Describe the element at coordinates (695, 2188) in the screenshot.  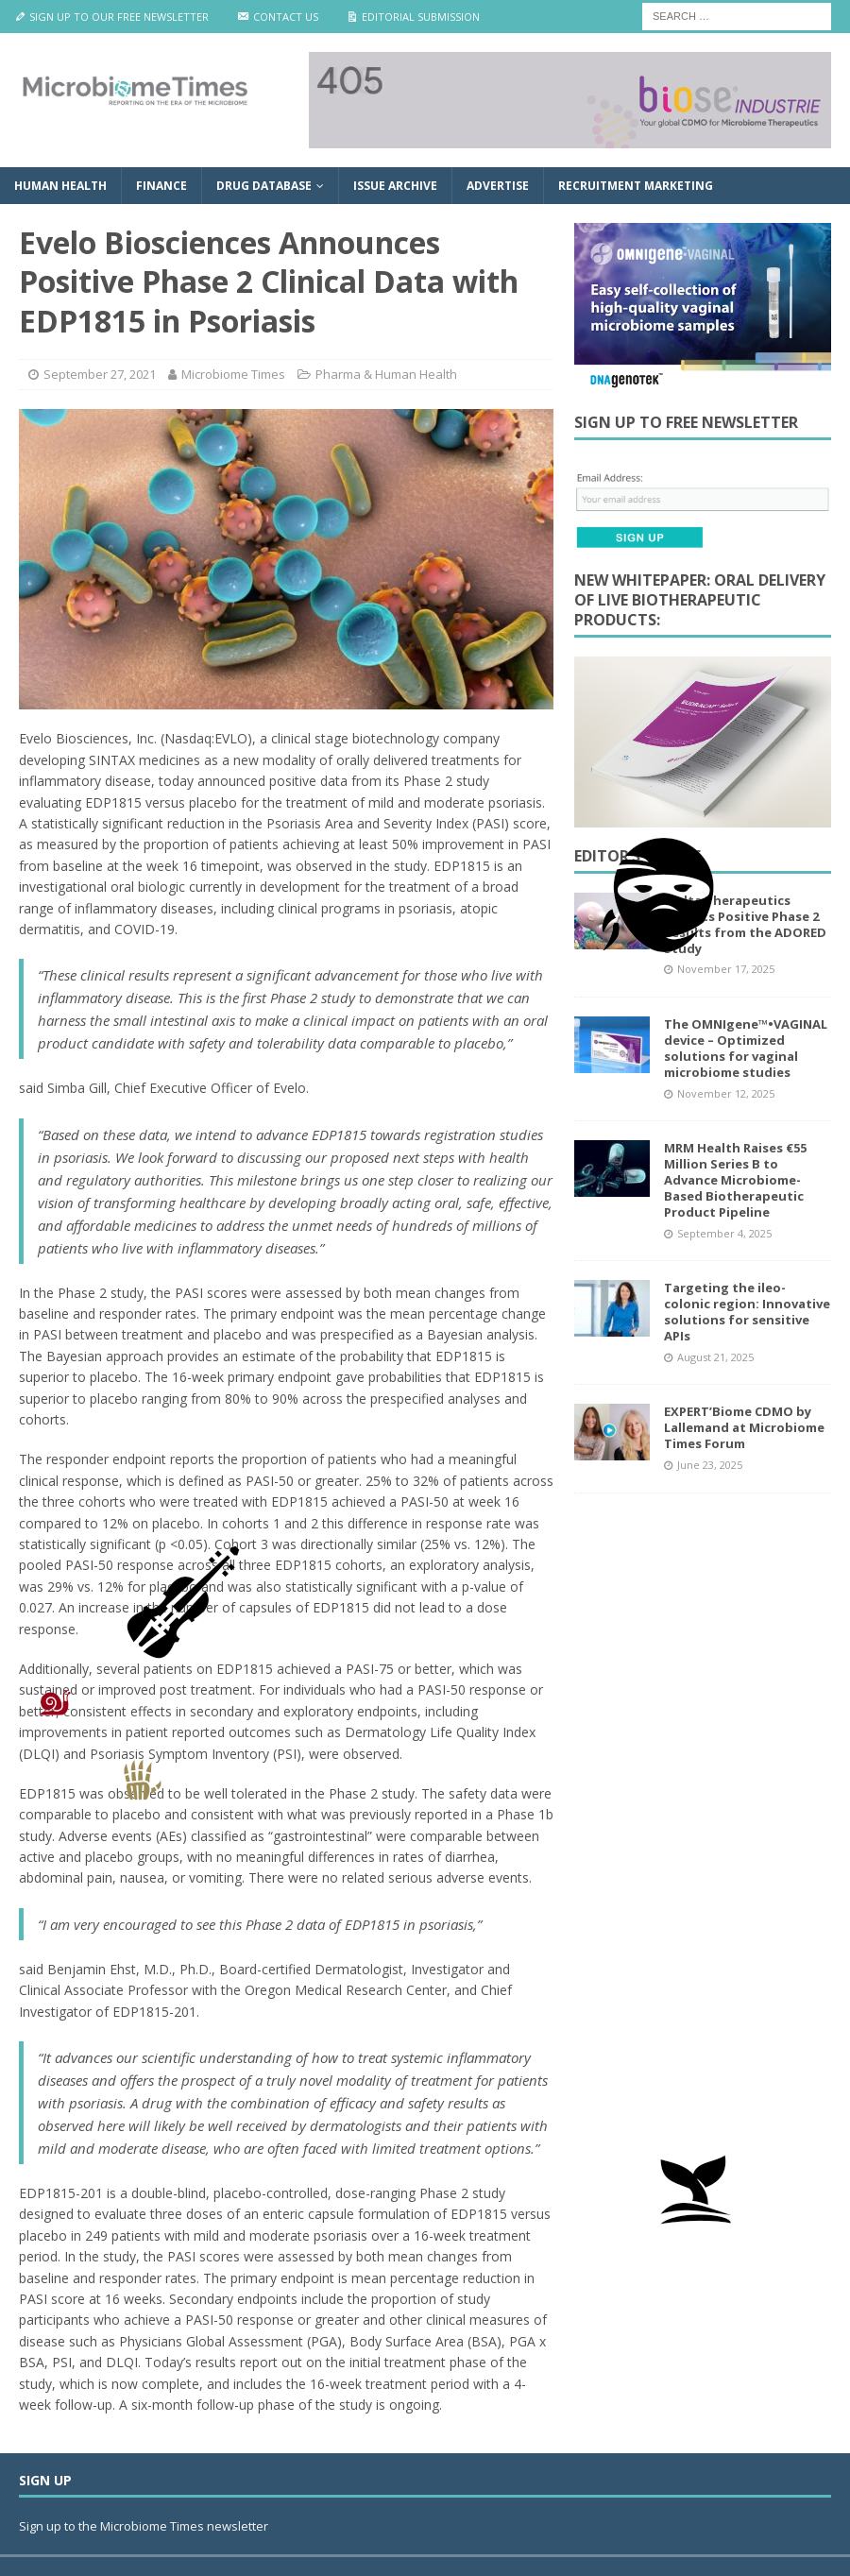
I see `indicates marine or ocean-themed content` at that location.